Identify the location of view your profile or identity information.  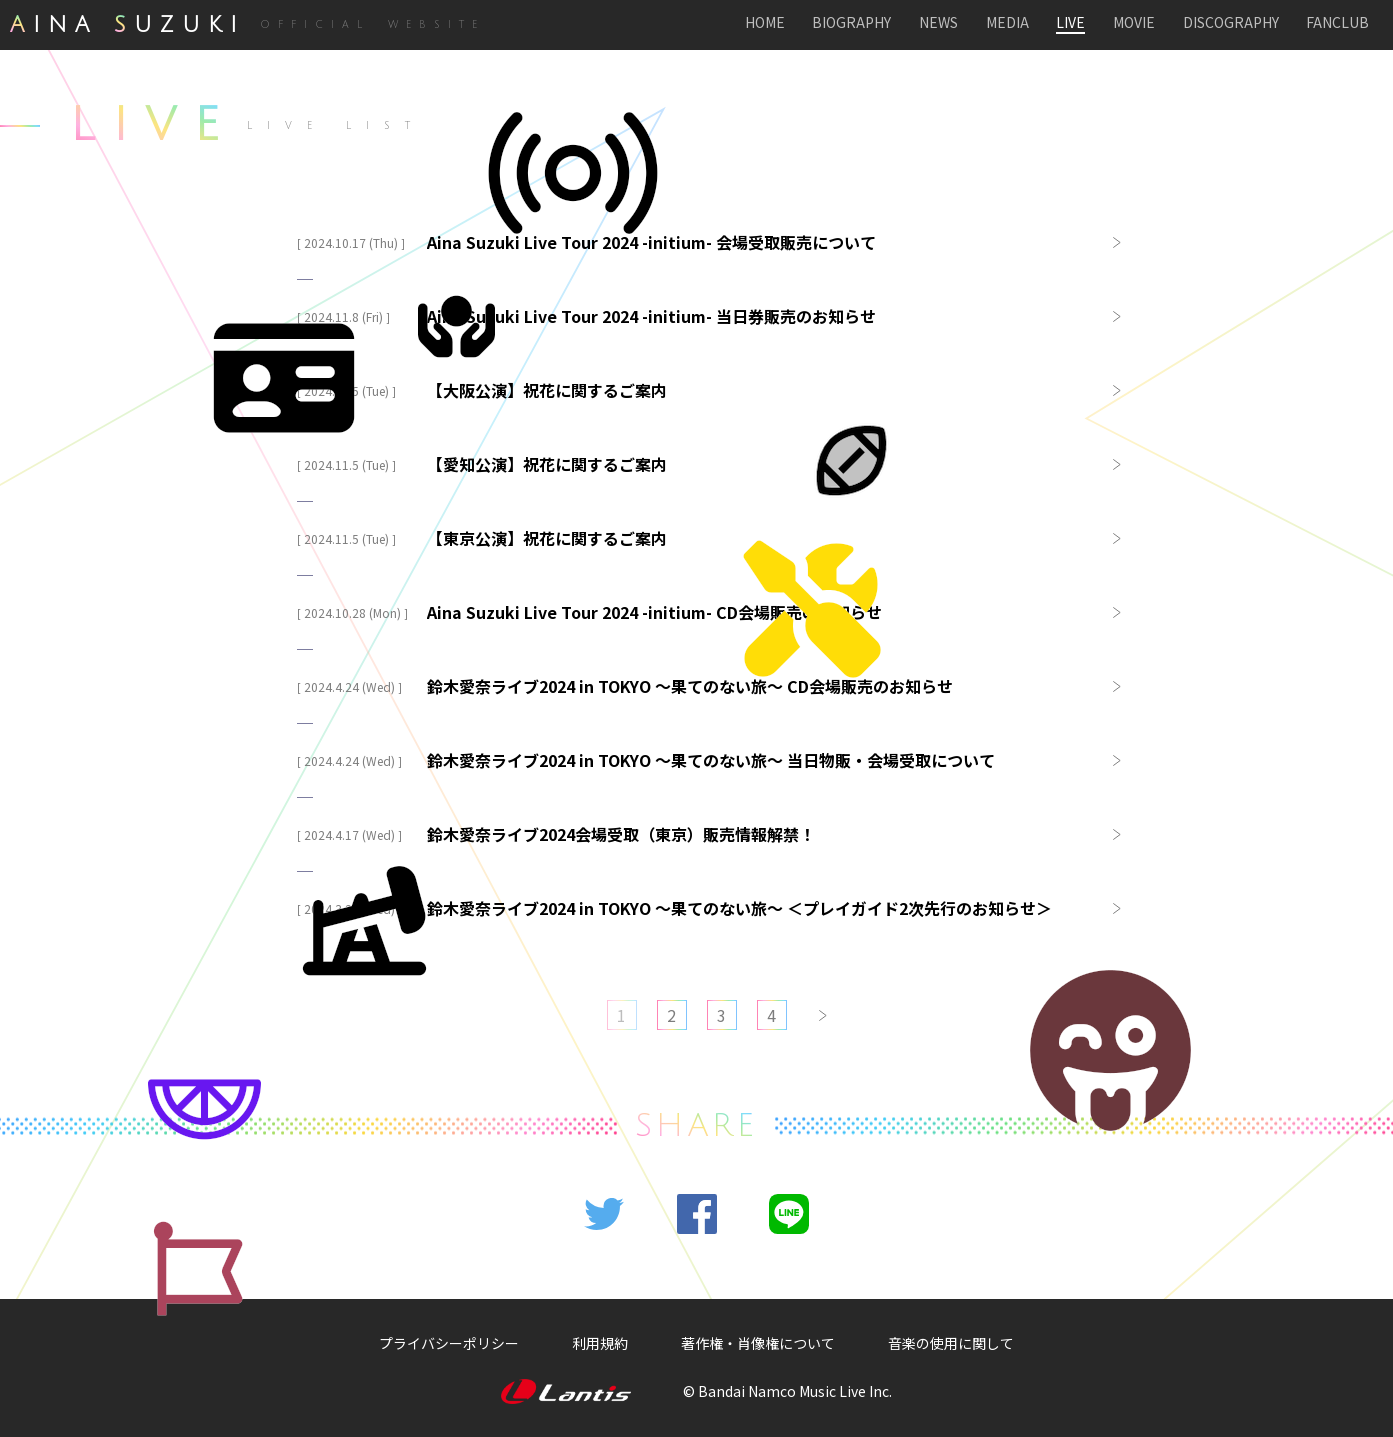
(284, 378).